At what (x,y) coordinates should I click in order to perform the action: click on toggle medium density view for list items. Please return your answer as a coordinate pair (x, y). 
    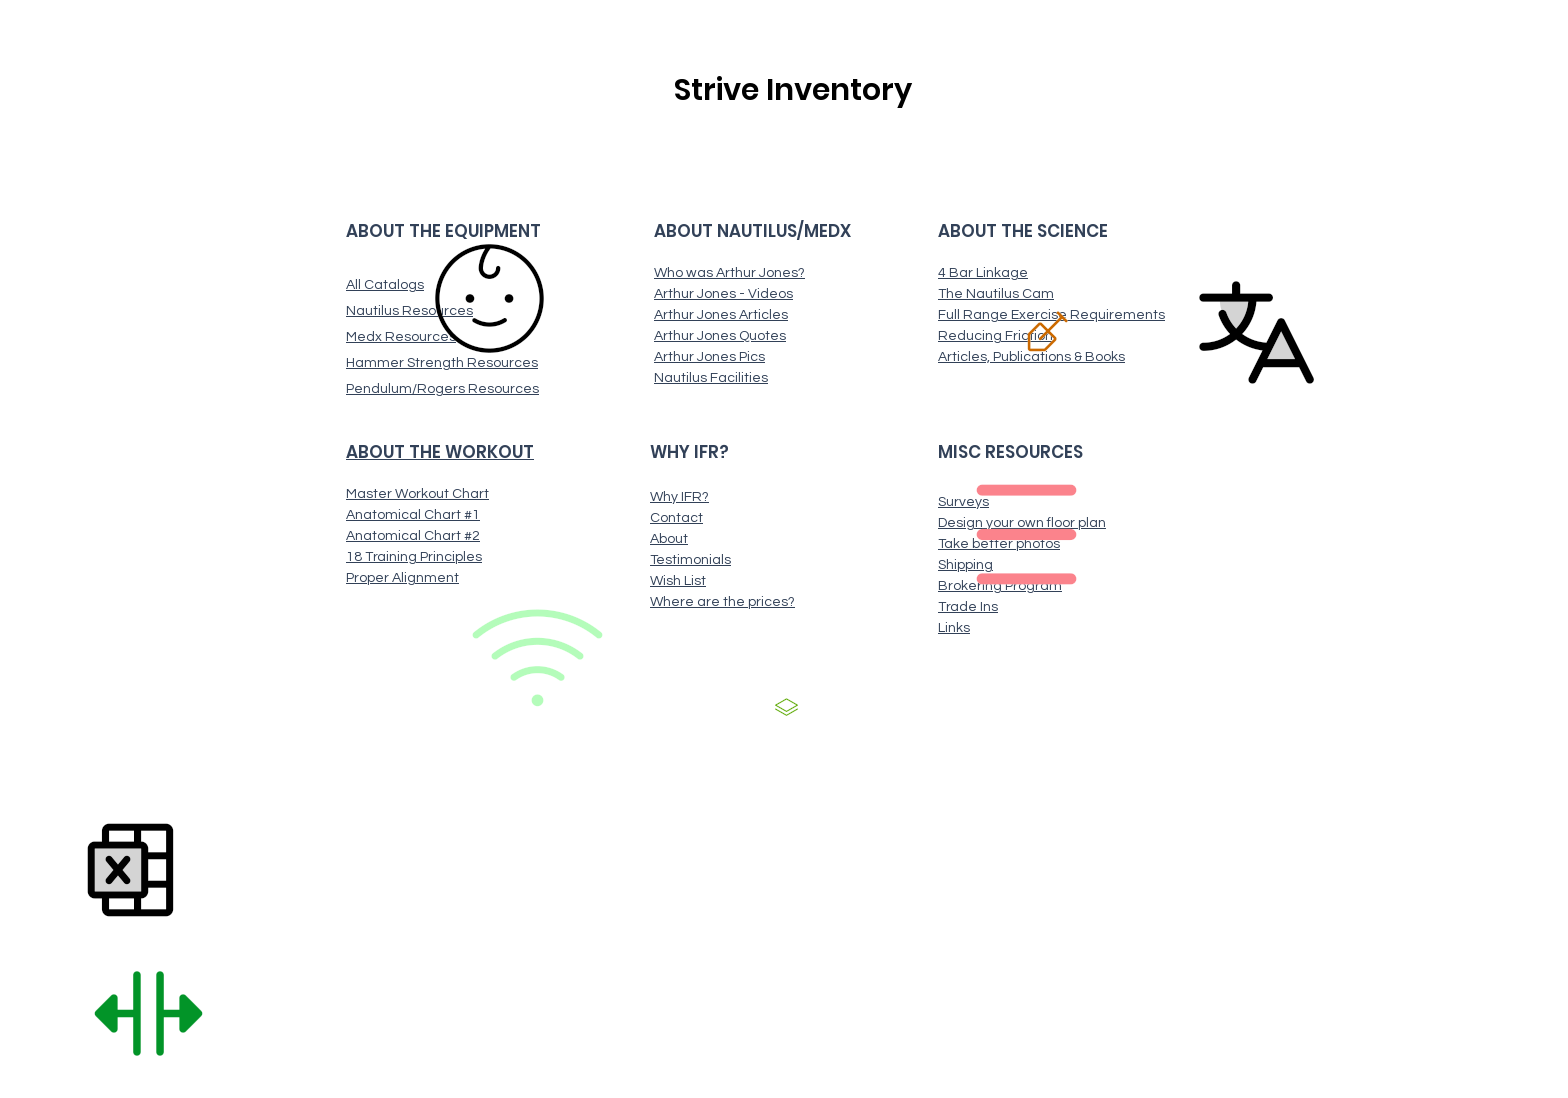
    Looking at the image, I should click on (1026, 534).